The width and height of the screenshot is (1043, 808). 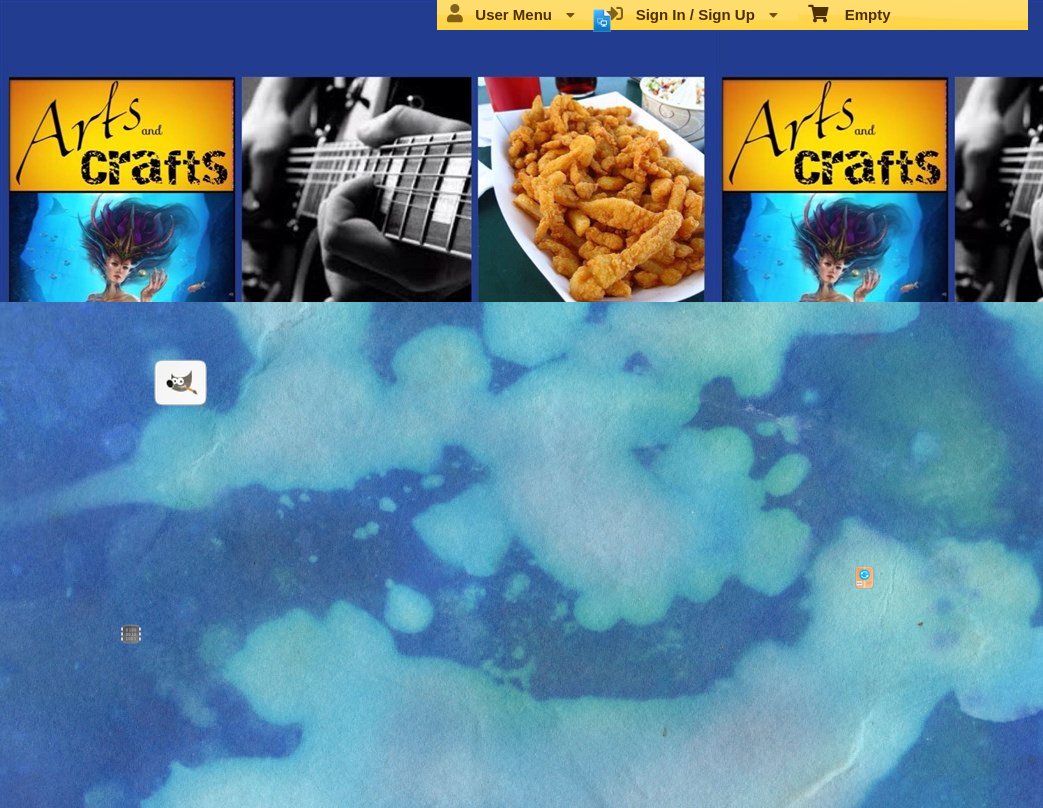 What do you see at coordinates (131, 634) in the screenshot?
I see `firmware file or binary data` at bounding box center [131, 634].